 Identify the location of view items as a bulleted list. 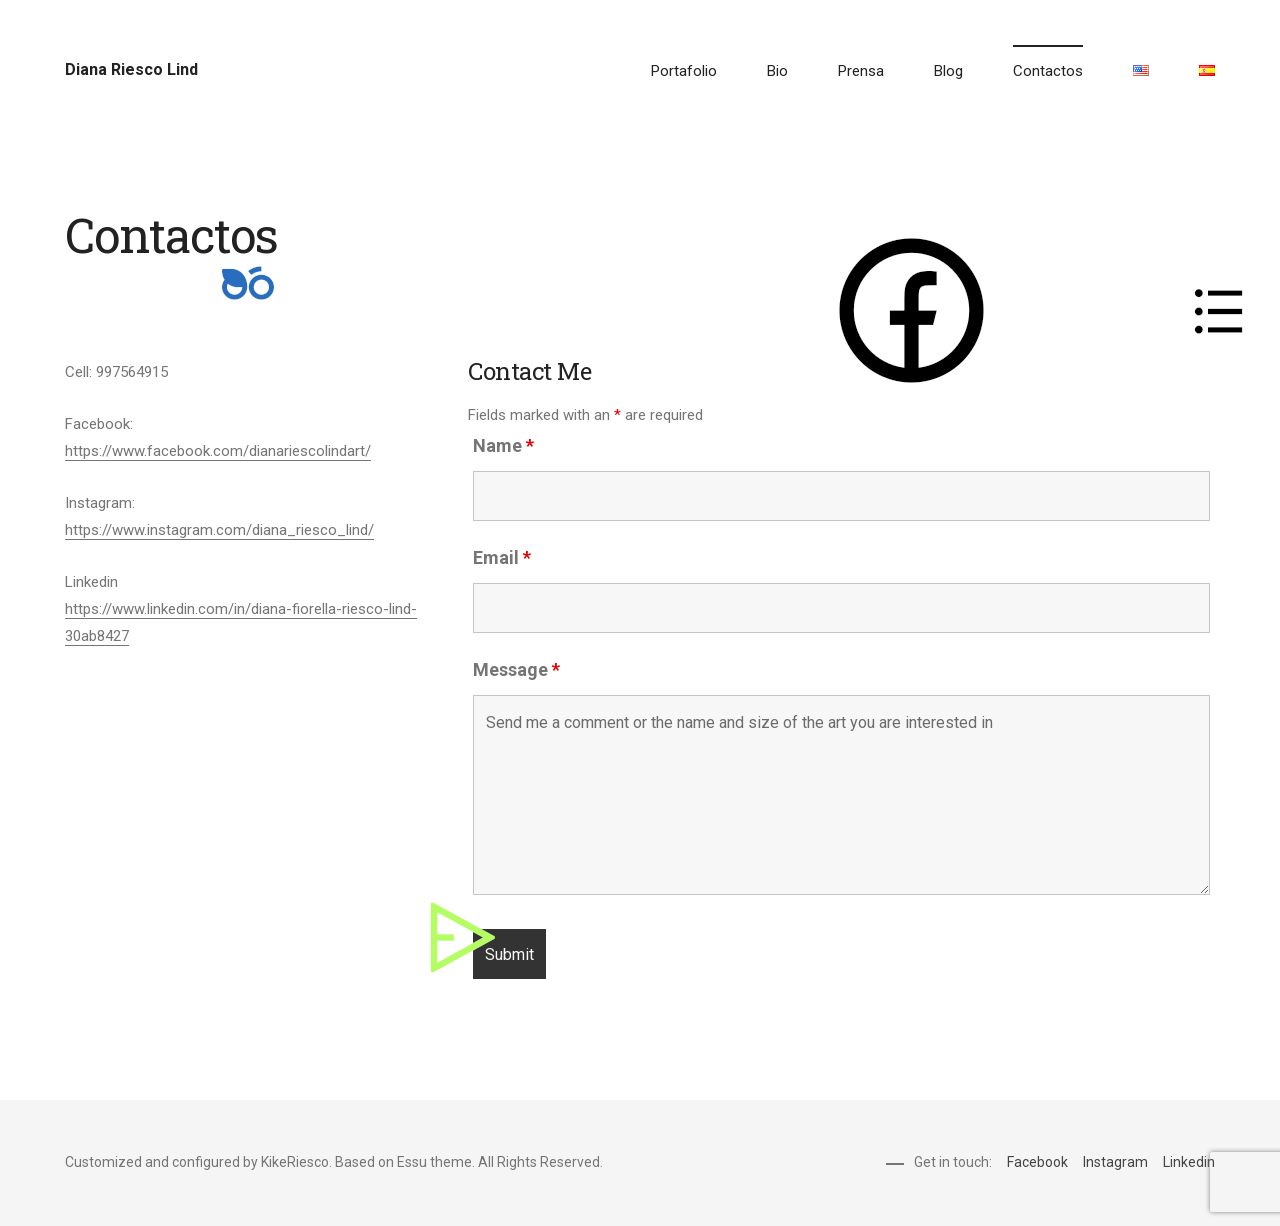
(1218, 311).